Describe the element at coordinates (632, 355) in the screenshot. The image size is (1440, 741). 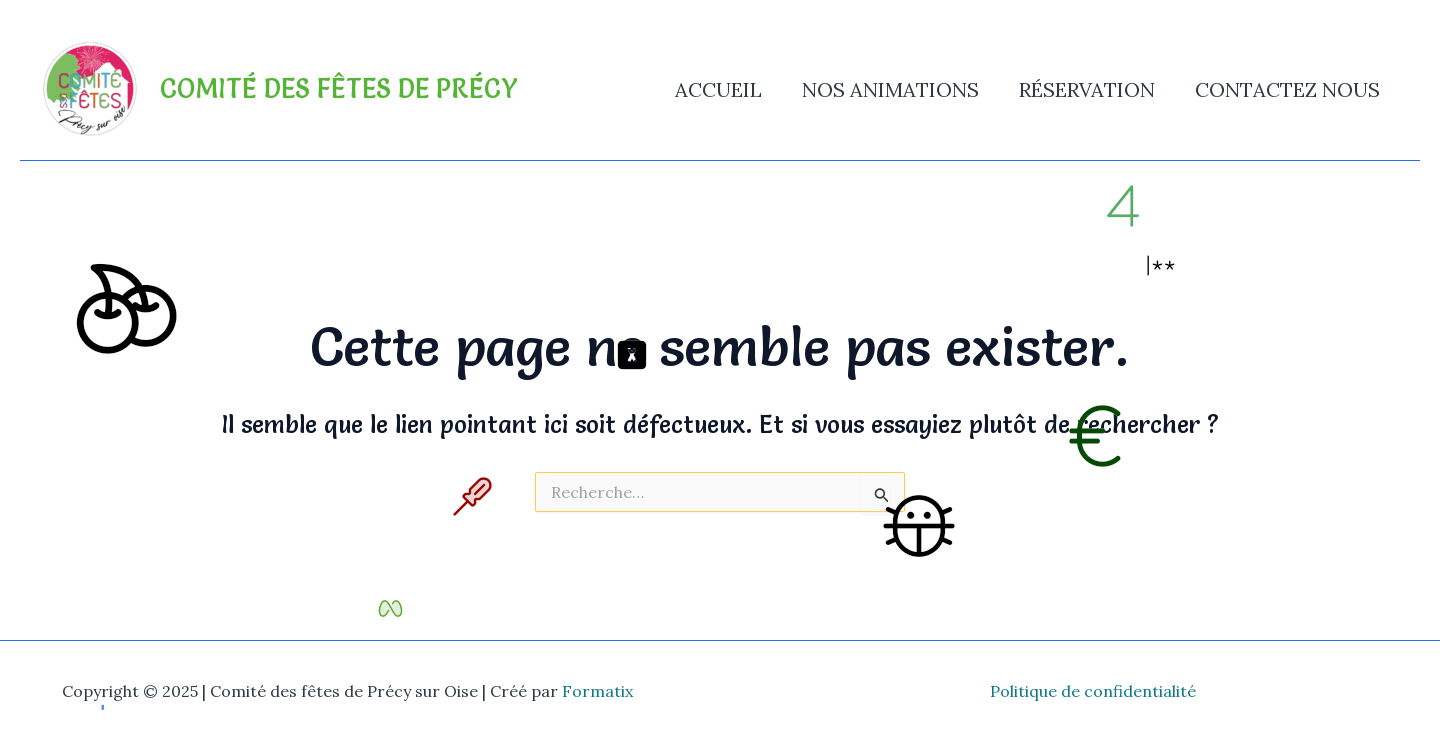
I see `close or dismiss a window` at that location.